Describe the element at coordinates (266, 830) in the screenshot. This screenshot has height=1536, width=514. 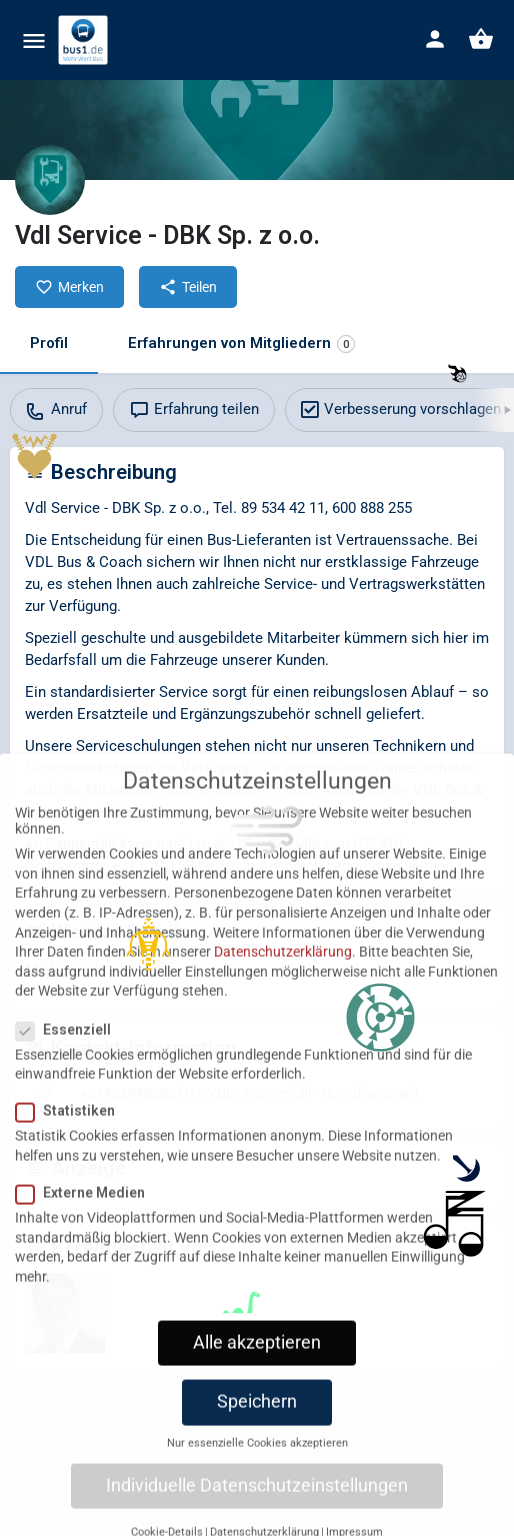
I see `indicates windy weather conditions` at that location.